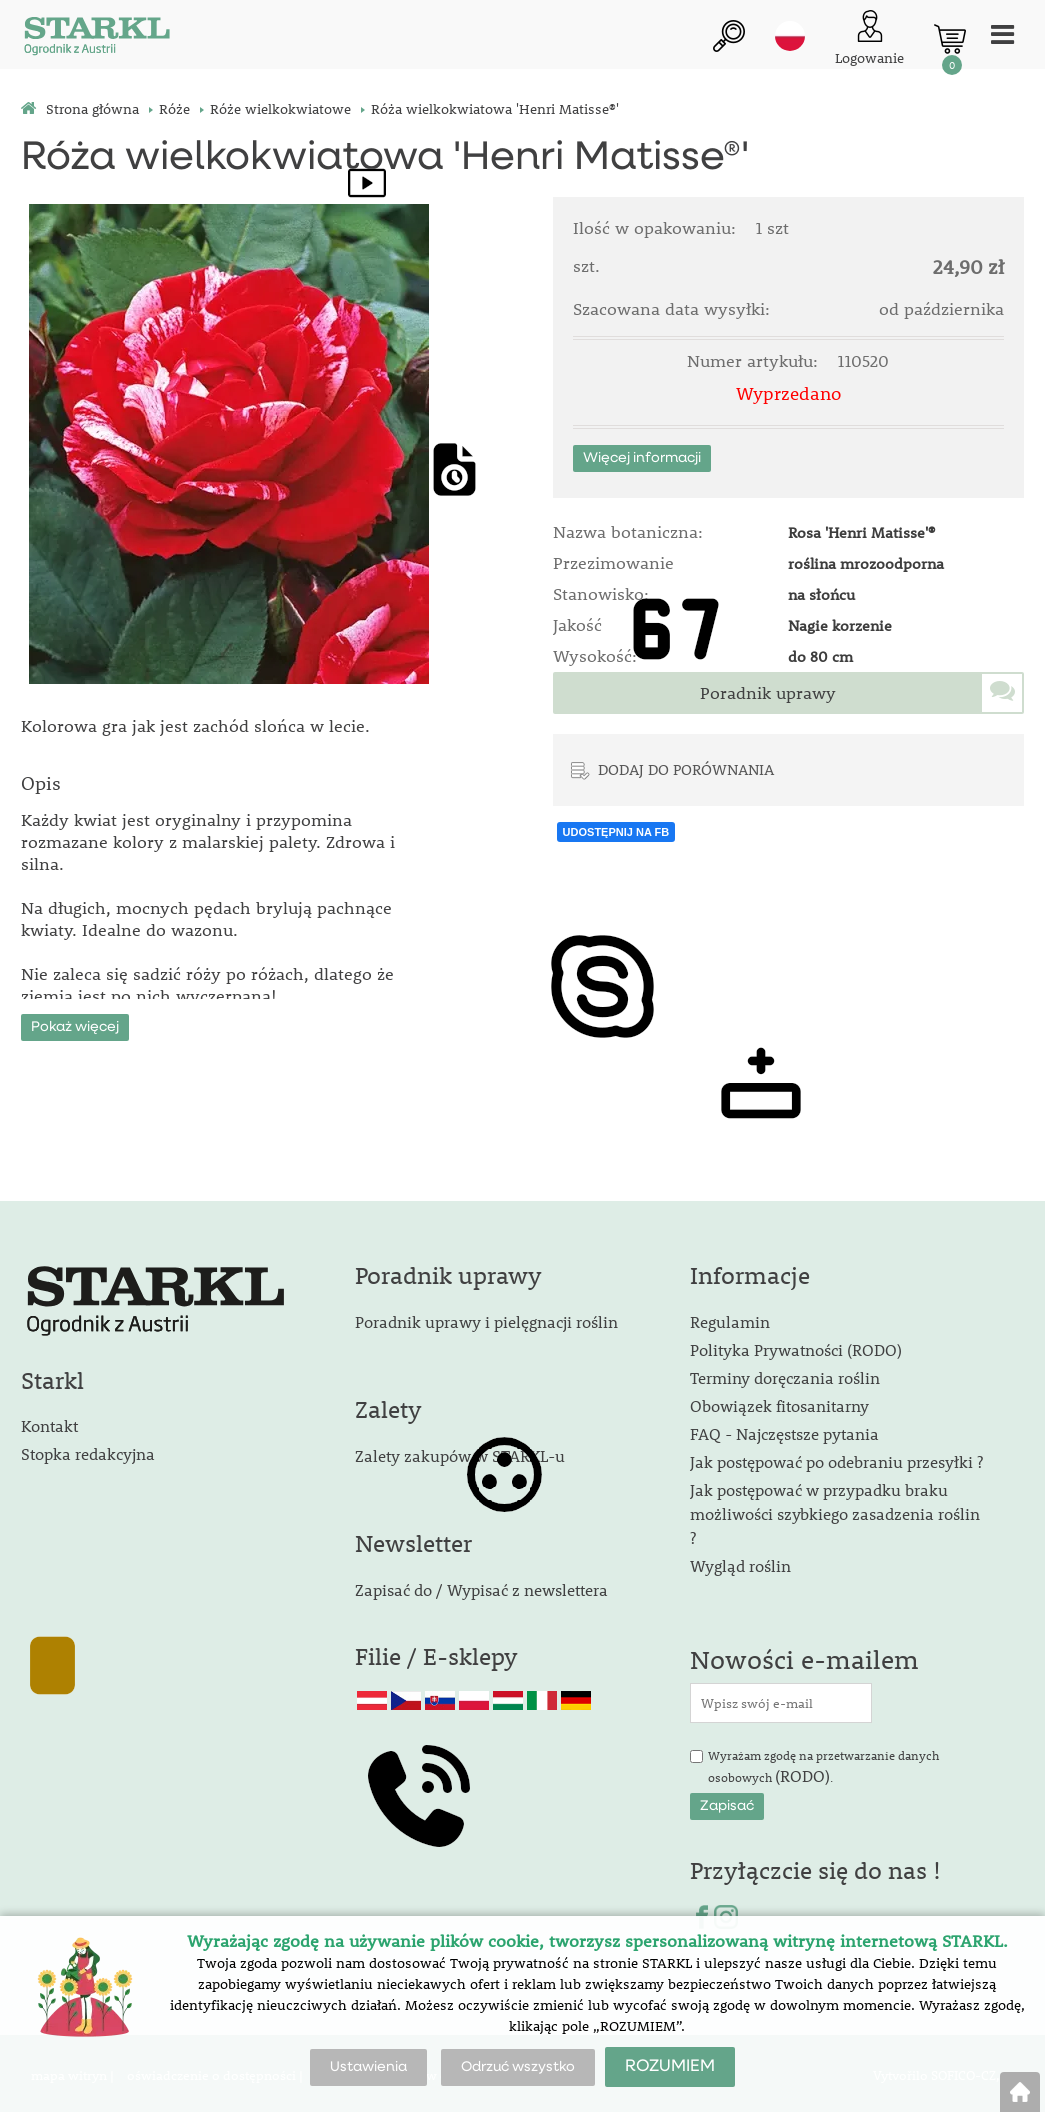 Image resolution: width=1045 pixels, height=2112 pixels. I want to click on play a video, so click(367, 183).